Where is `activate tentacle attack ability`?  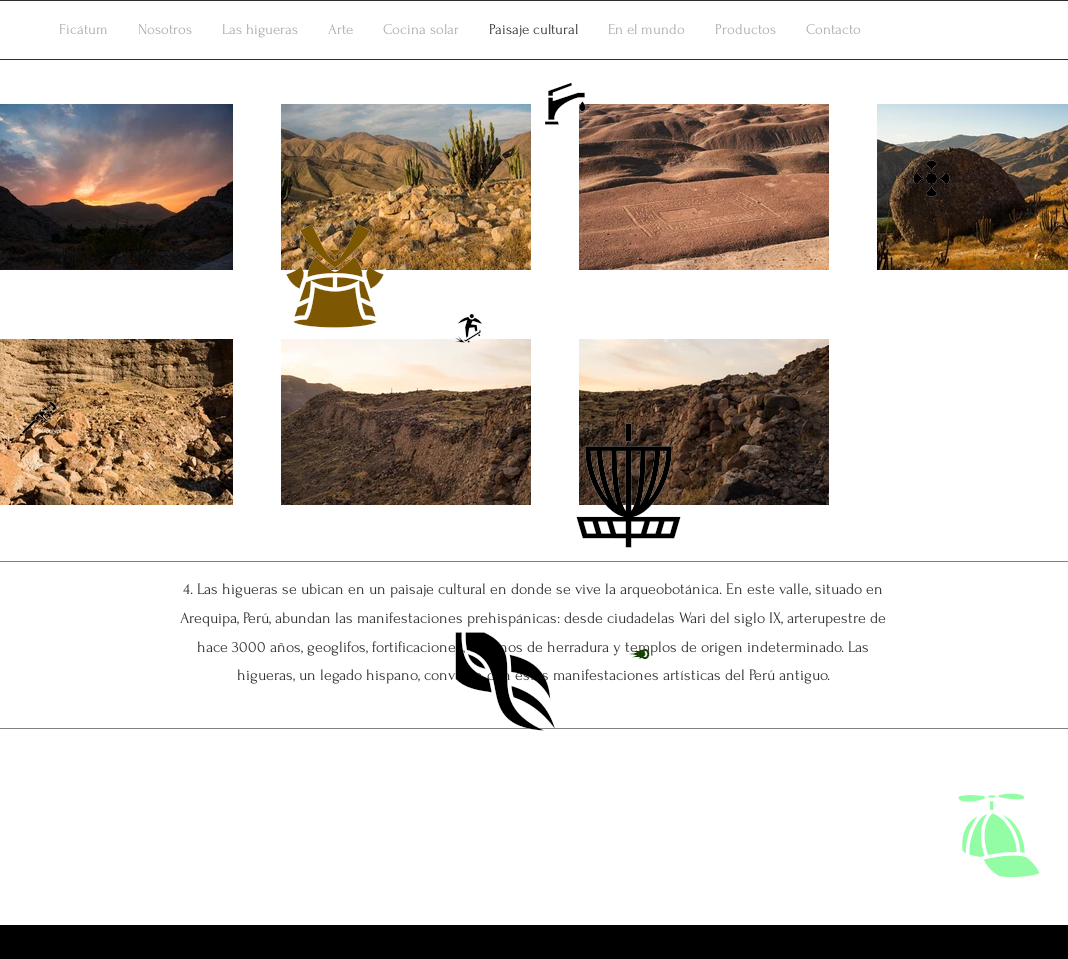 activate tentacle attack ability is located at coordinates (506, 681).